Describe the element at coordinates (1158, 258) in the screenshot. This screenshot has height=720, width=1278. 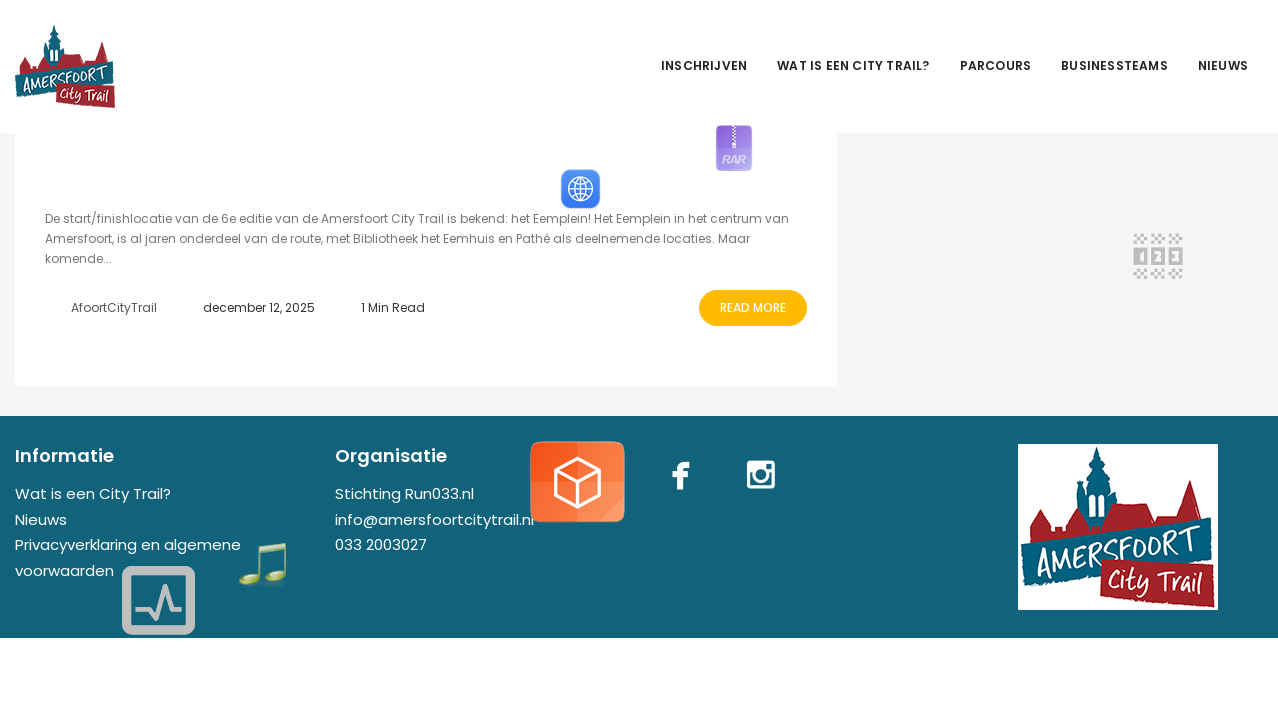
I see `access privacy and security settings` at that location.